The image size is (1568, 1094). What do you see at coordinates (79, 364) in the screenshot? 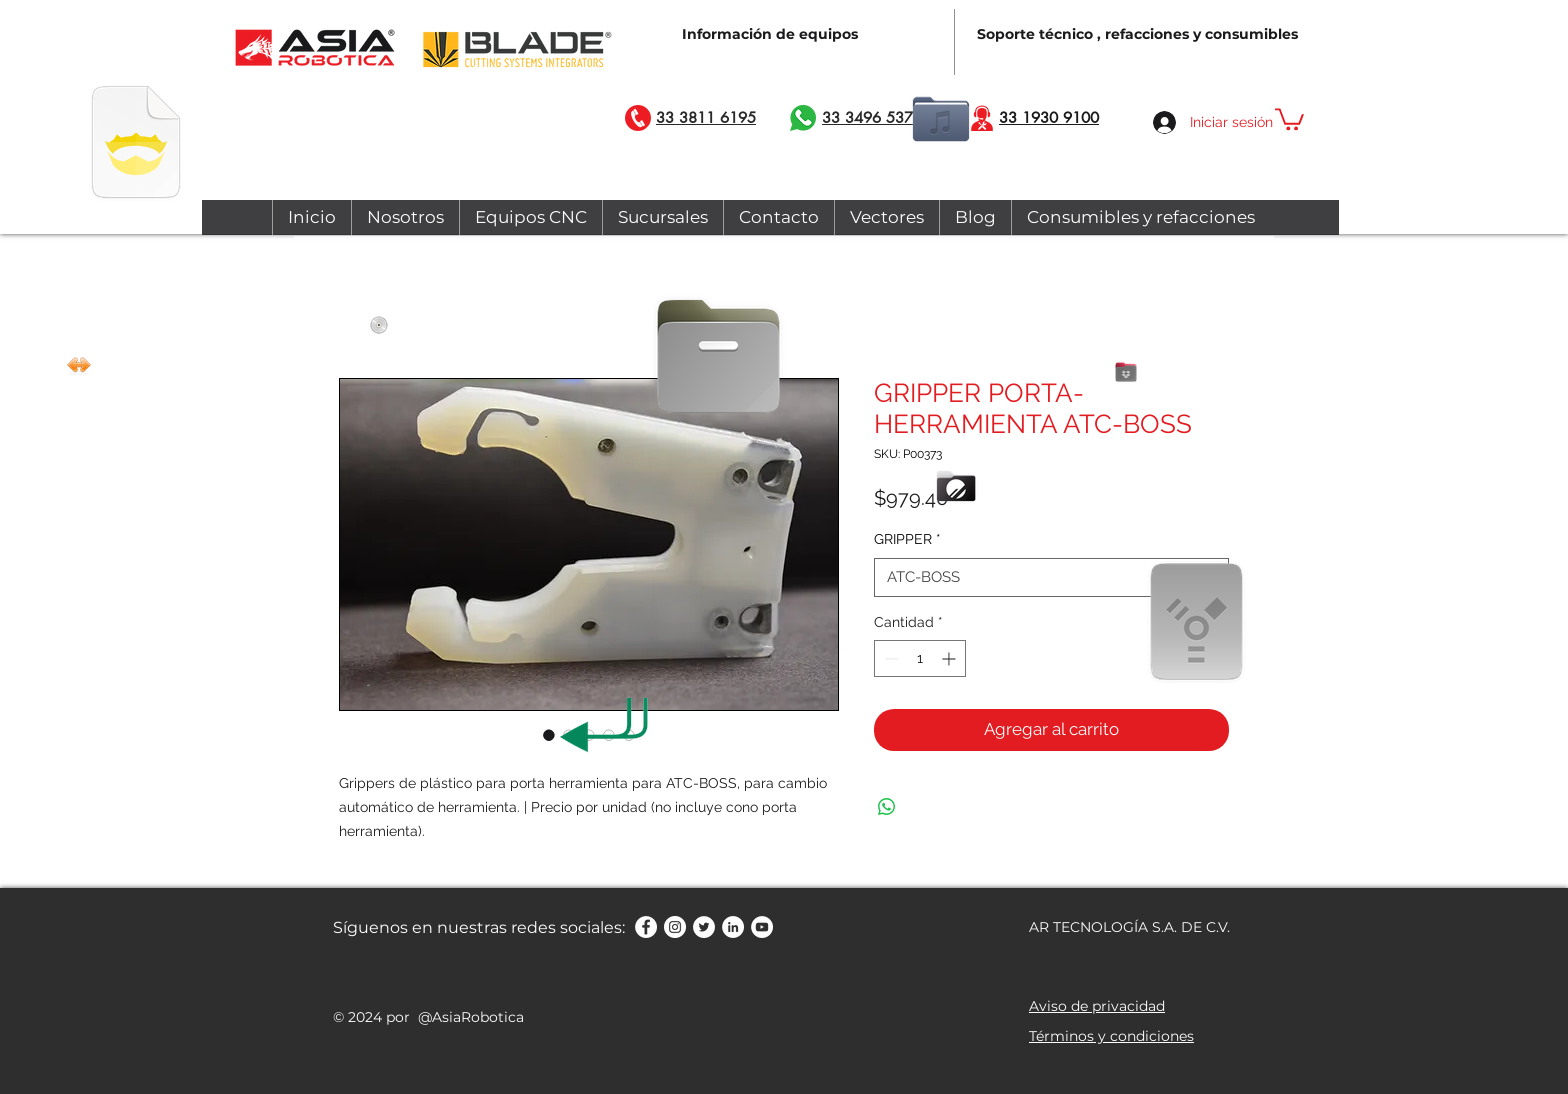
I see `flip the selected object horizontally` at bounding box center [79, 364].